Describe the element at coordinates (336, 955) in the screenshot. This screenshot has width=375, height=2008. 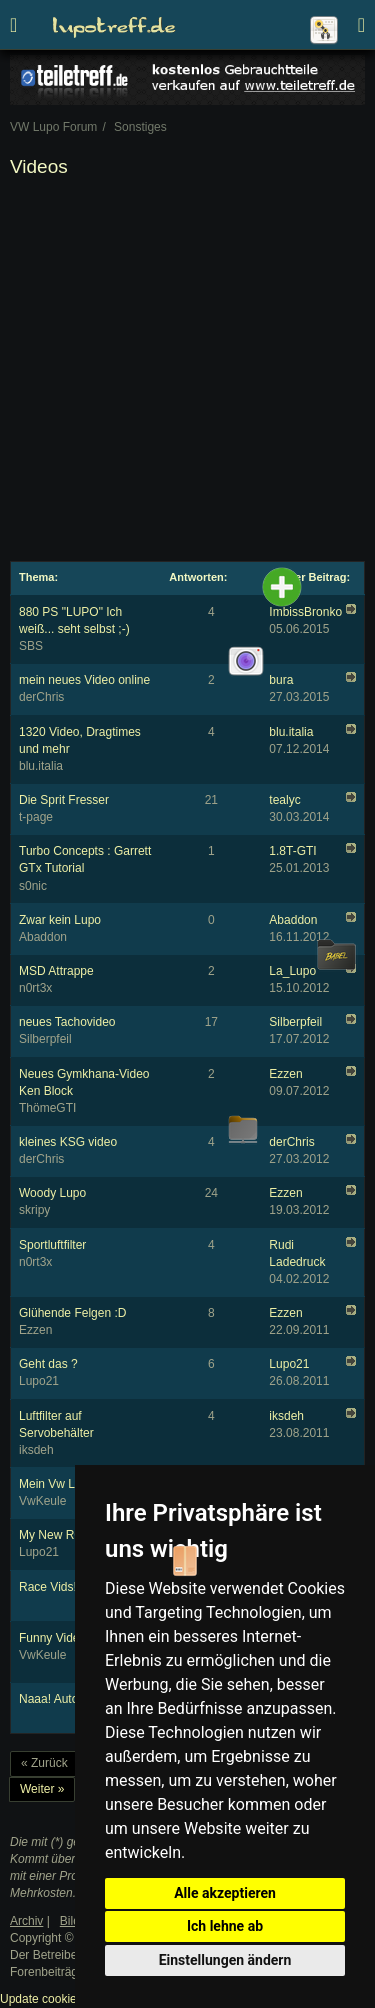
I see `folder containing babel configuration files` at that location.